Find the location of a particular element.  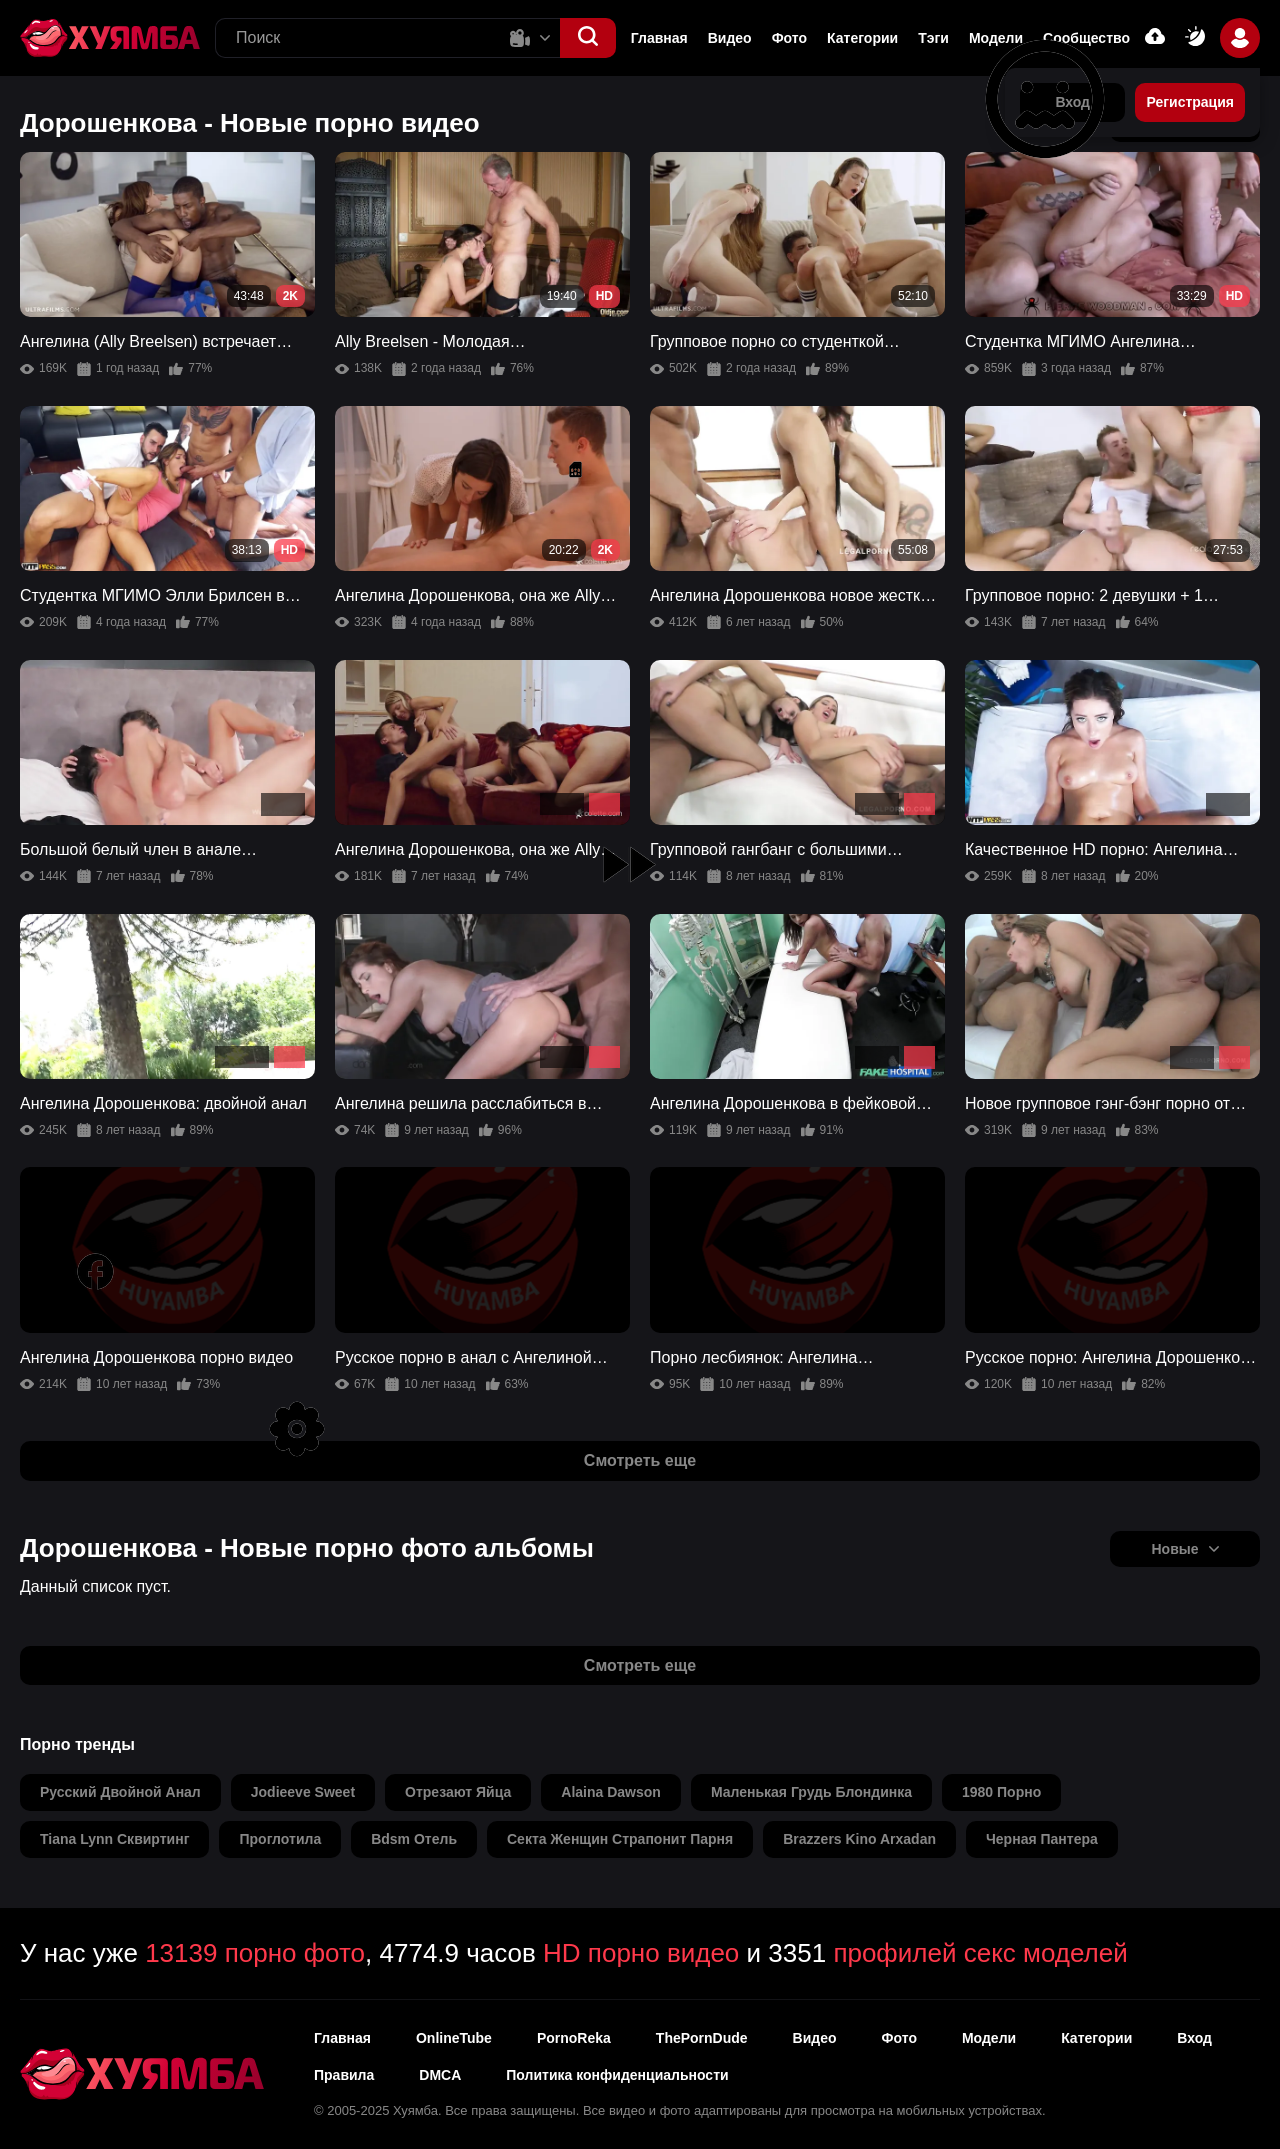

open facebook app is located at coordinates (95, 1271).